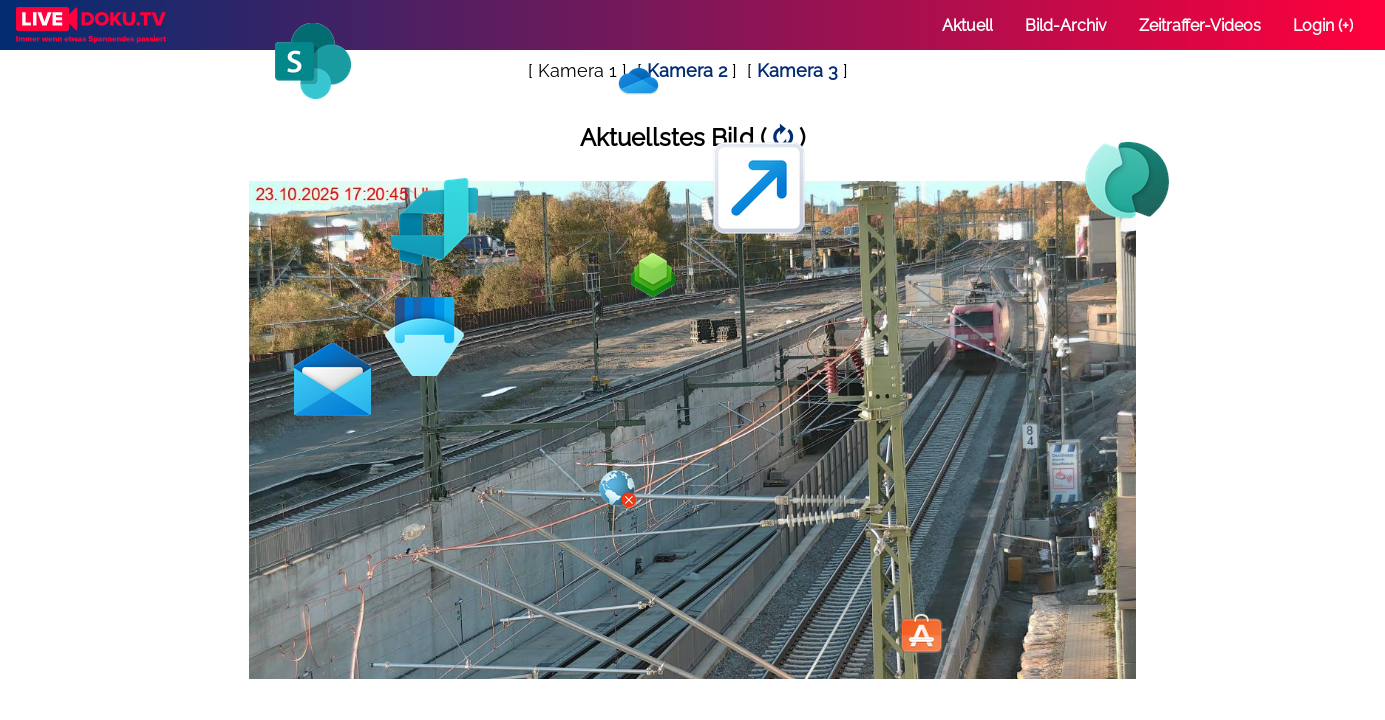  I want to click on open visualblend application, so click(434, 221).